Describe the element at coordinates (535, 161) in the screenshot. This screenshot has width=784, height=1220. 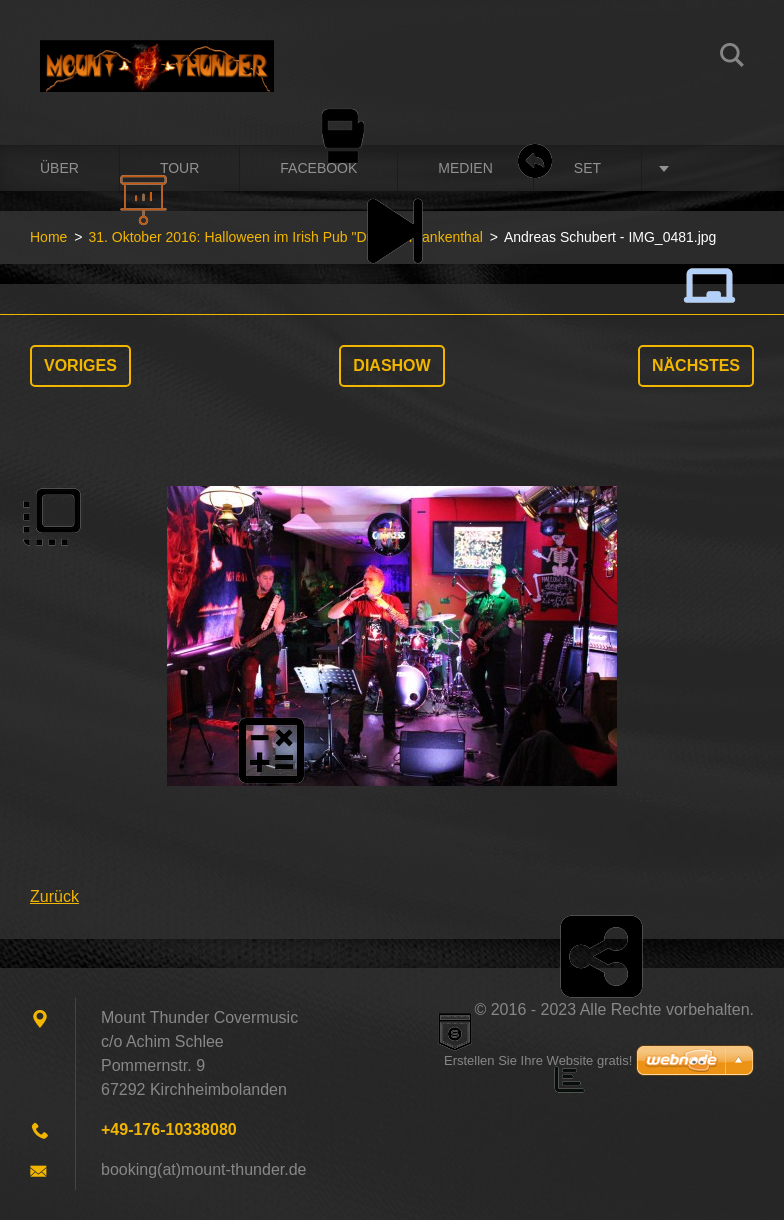
I see `undo the last action` at that location.